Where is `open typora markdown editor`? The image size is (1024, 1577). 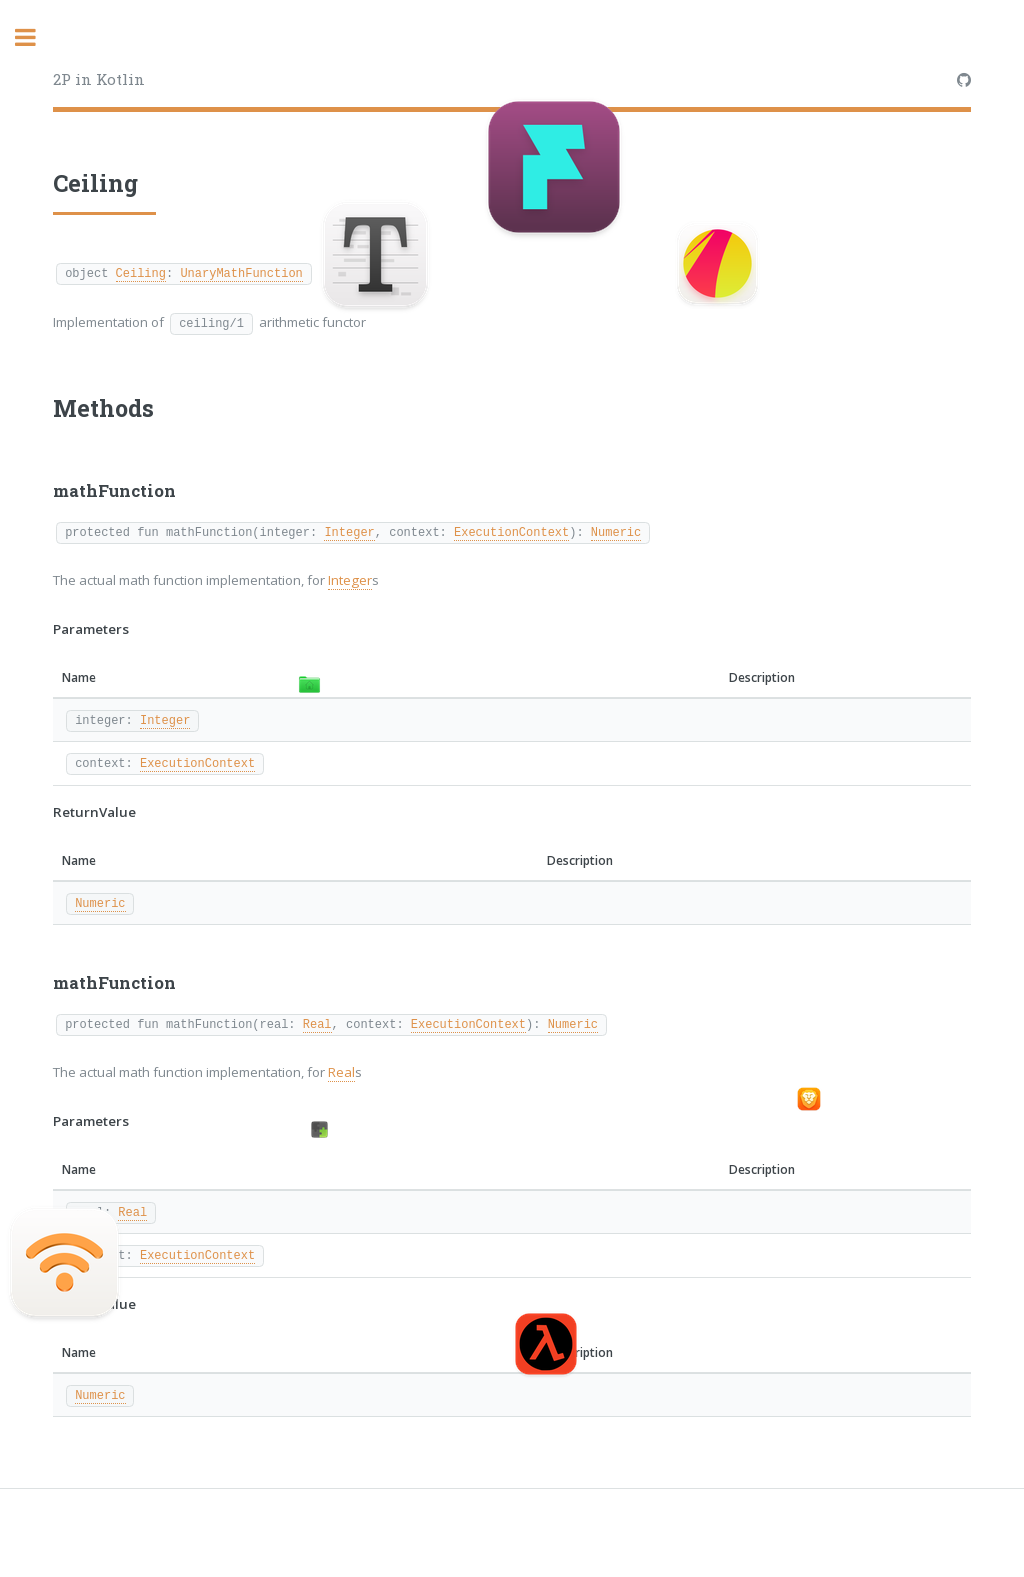 open typora markdown editor is located at coordinates (375, 254).